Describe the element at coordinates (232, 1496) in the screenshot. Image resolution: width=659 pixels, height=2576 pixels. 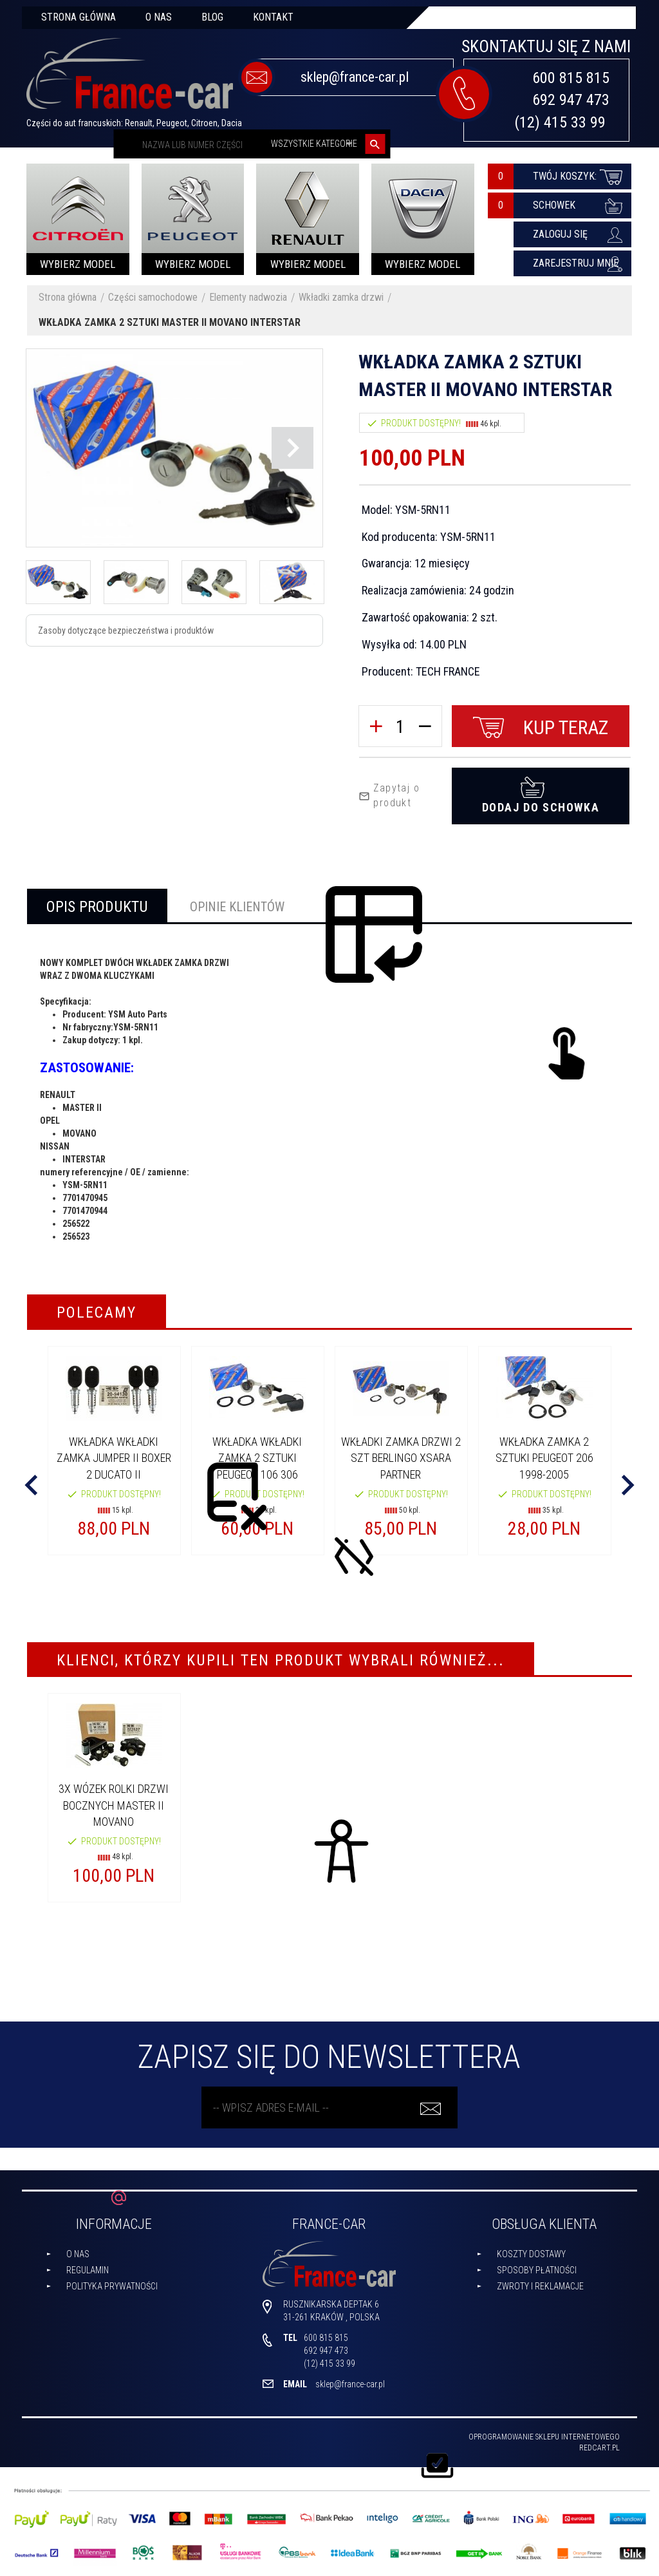
I see `indicates a deleted repository` at that location.